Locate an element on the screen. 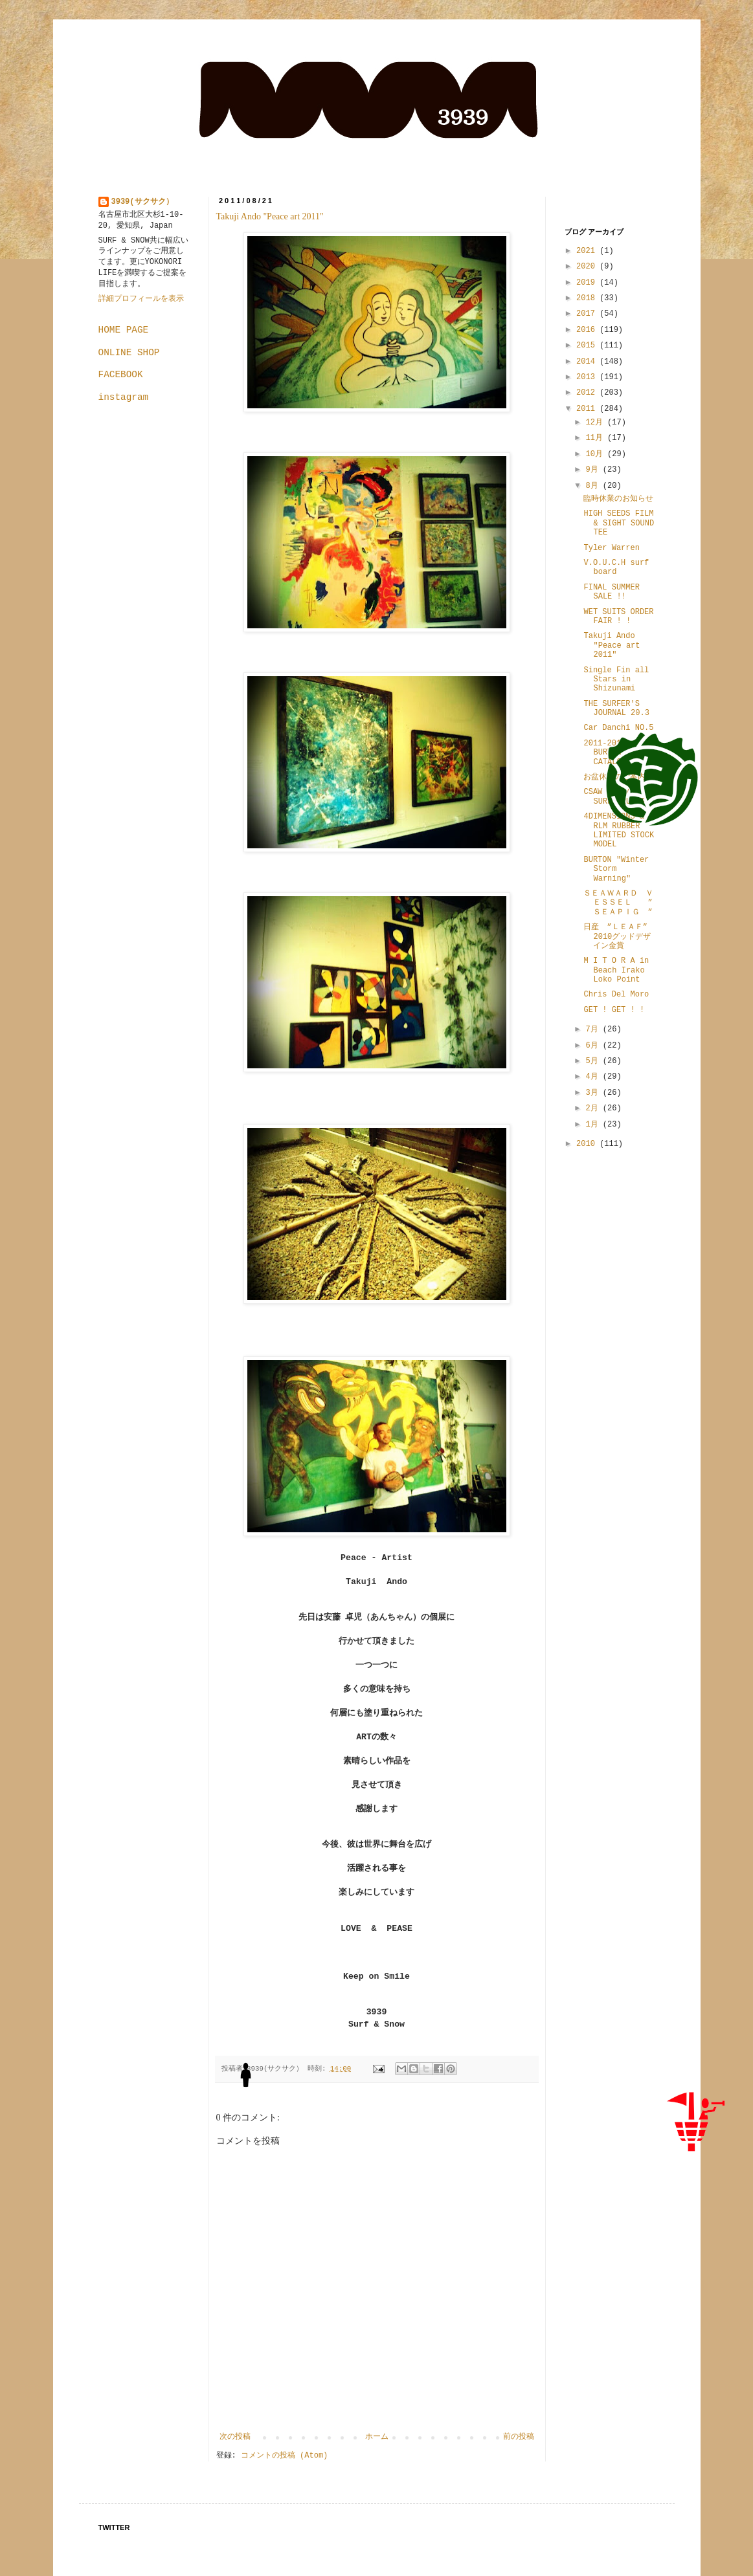 The image size is (753, 2576). view your profile is located at coordinates (245, 2075).